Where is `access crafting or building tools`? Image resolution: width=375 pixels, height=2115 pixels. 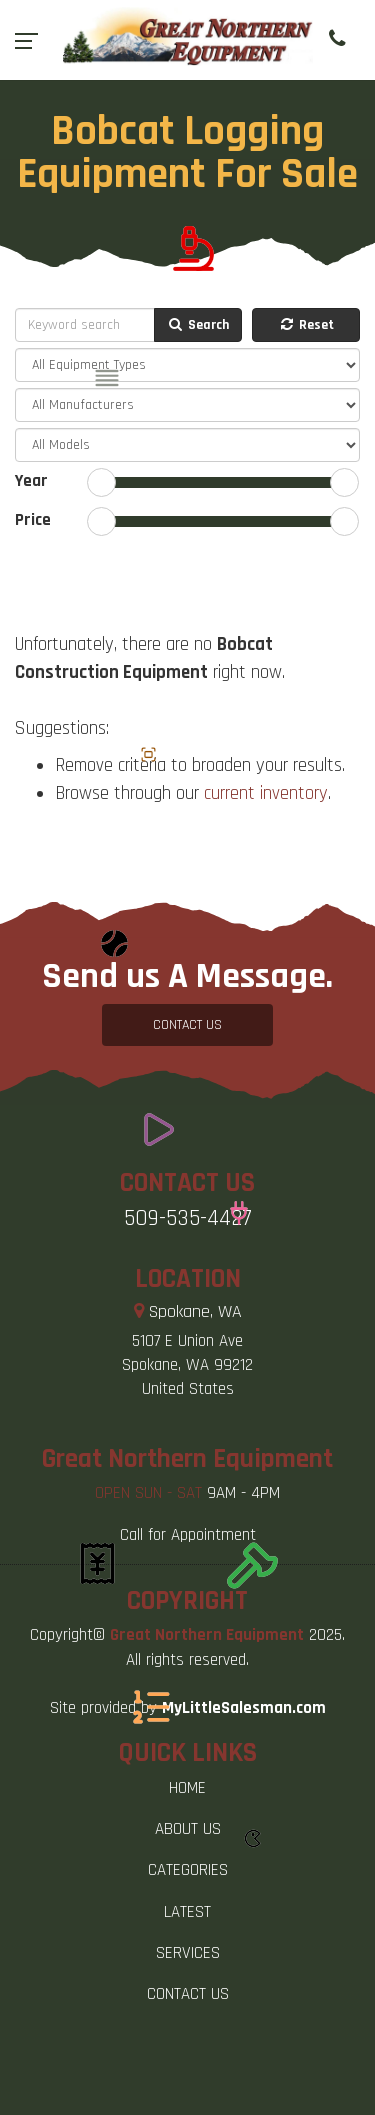
access crafting or building tools is located at coordinates (252, 1565).